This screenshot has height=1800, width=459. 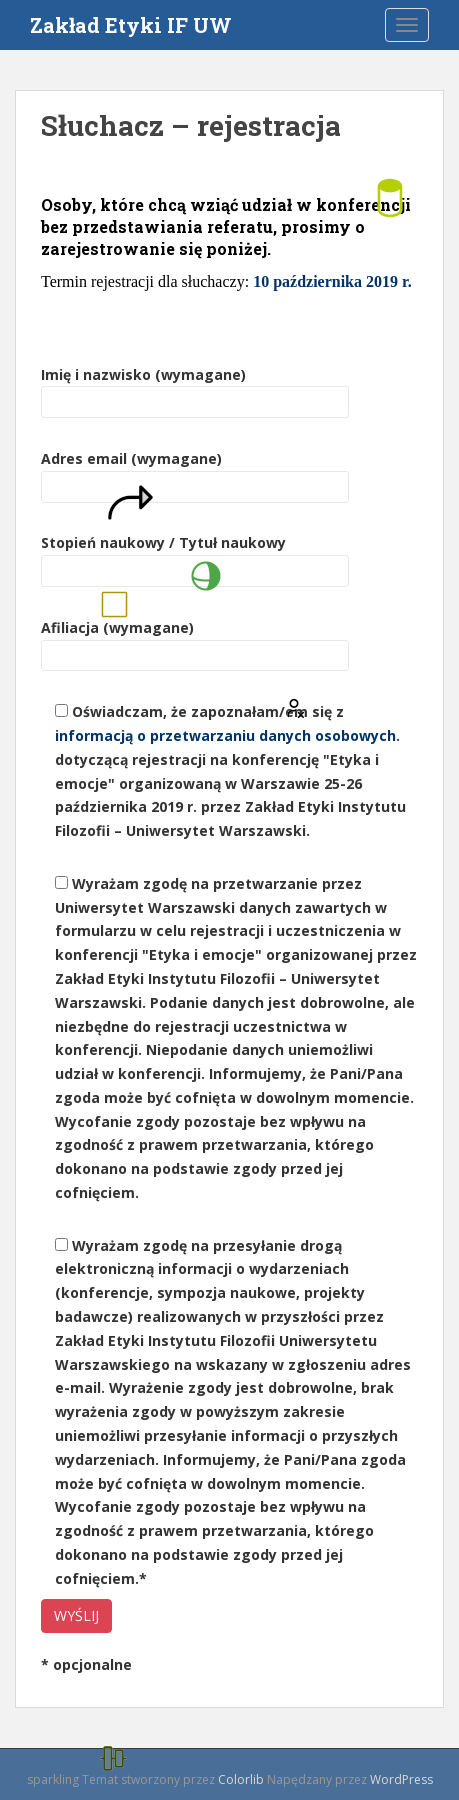 I want to click on represents a database or data storage, so click(x=390, y=198).